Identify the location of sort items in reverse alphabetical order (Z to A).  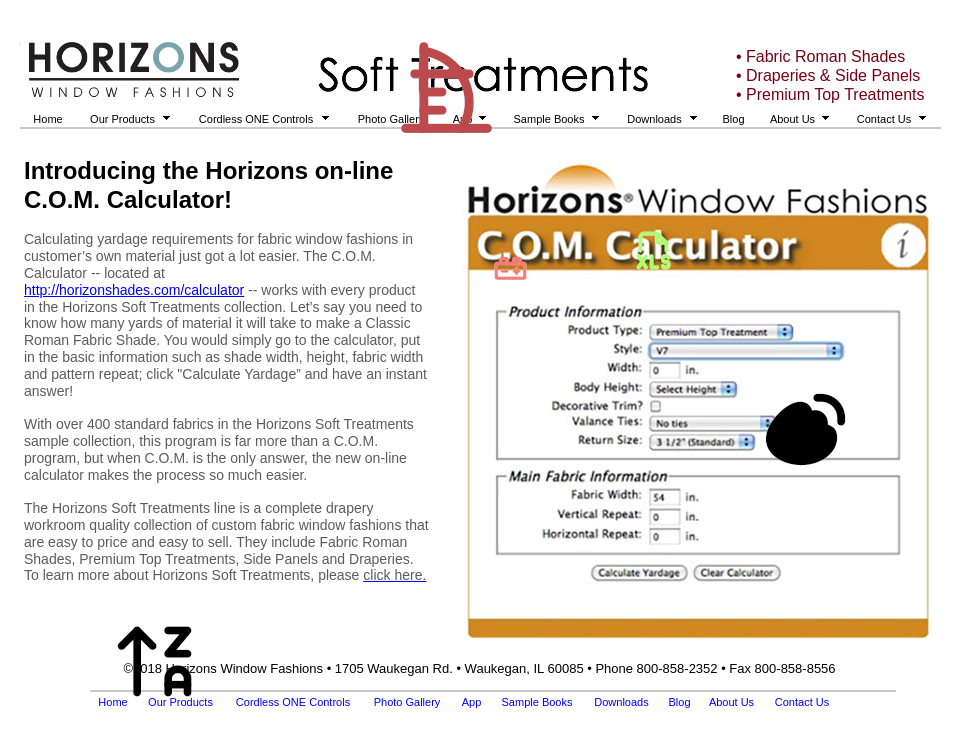
(156, 661).